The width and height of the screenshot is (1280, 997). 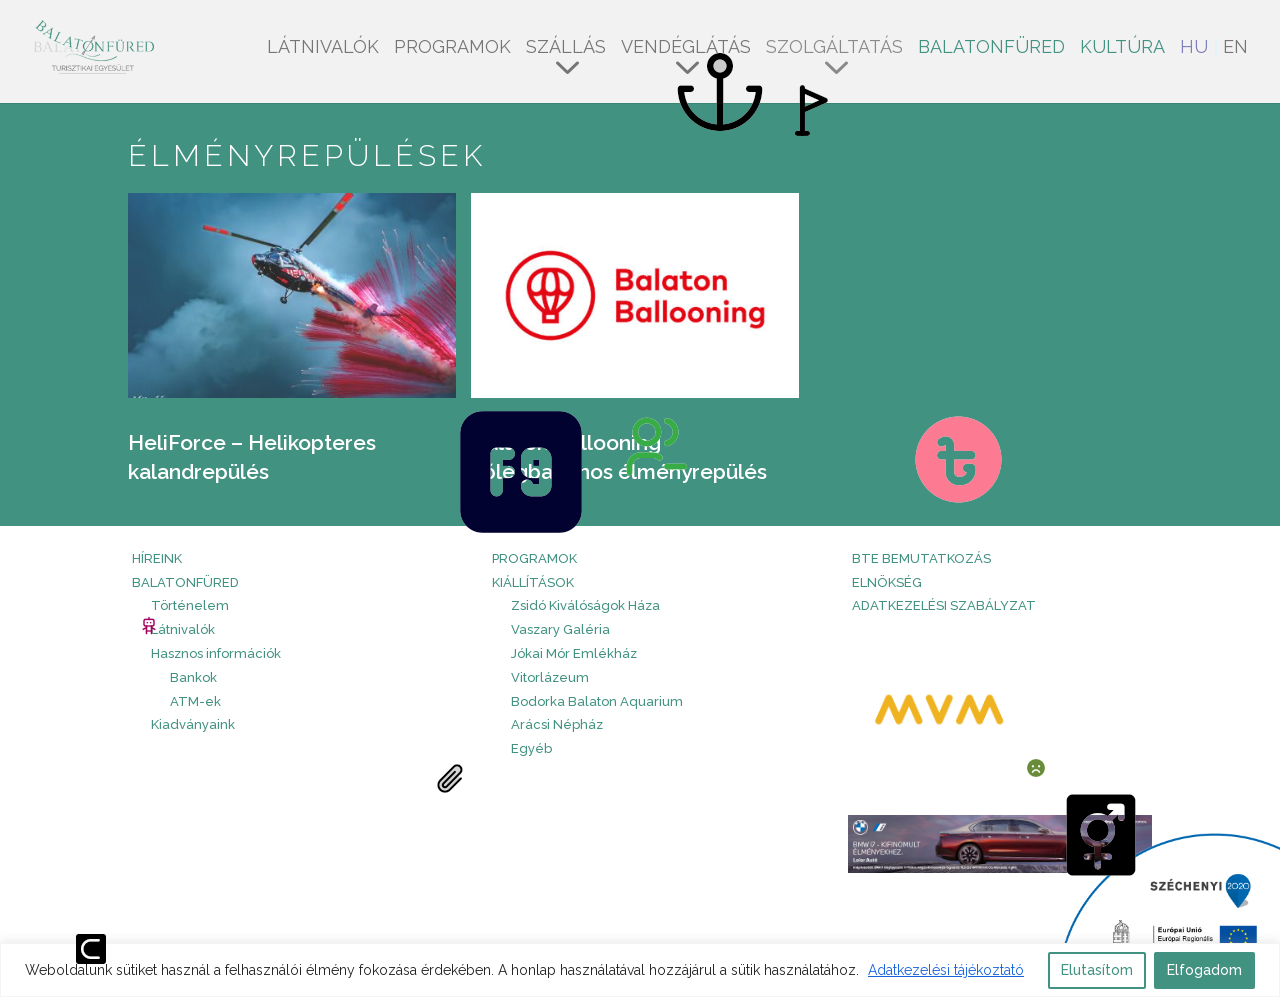 What do you see at coordinates (655, 446) in the screenshot?
I see `remove a member from the group` at bounding box center [655, 446].